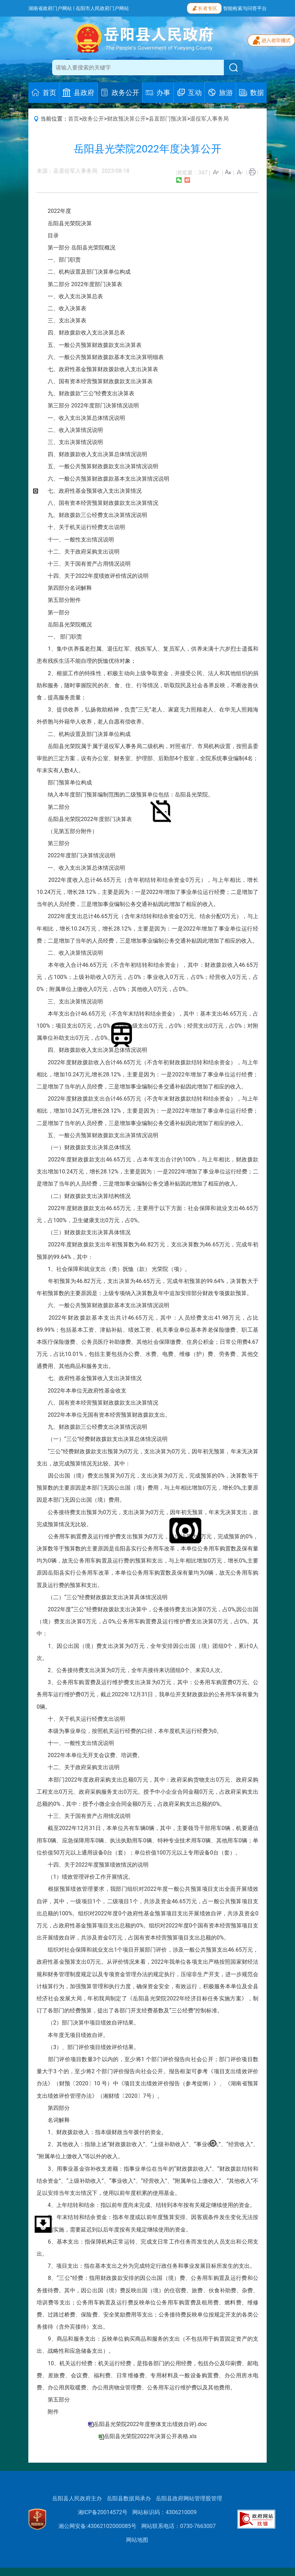 This screenshot has height=2576, width=295. Describe the element at coordinates (213, 2143) in the screenshot. I see `upload a file or content` at that location.